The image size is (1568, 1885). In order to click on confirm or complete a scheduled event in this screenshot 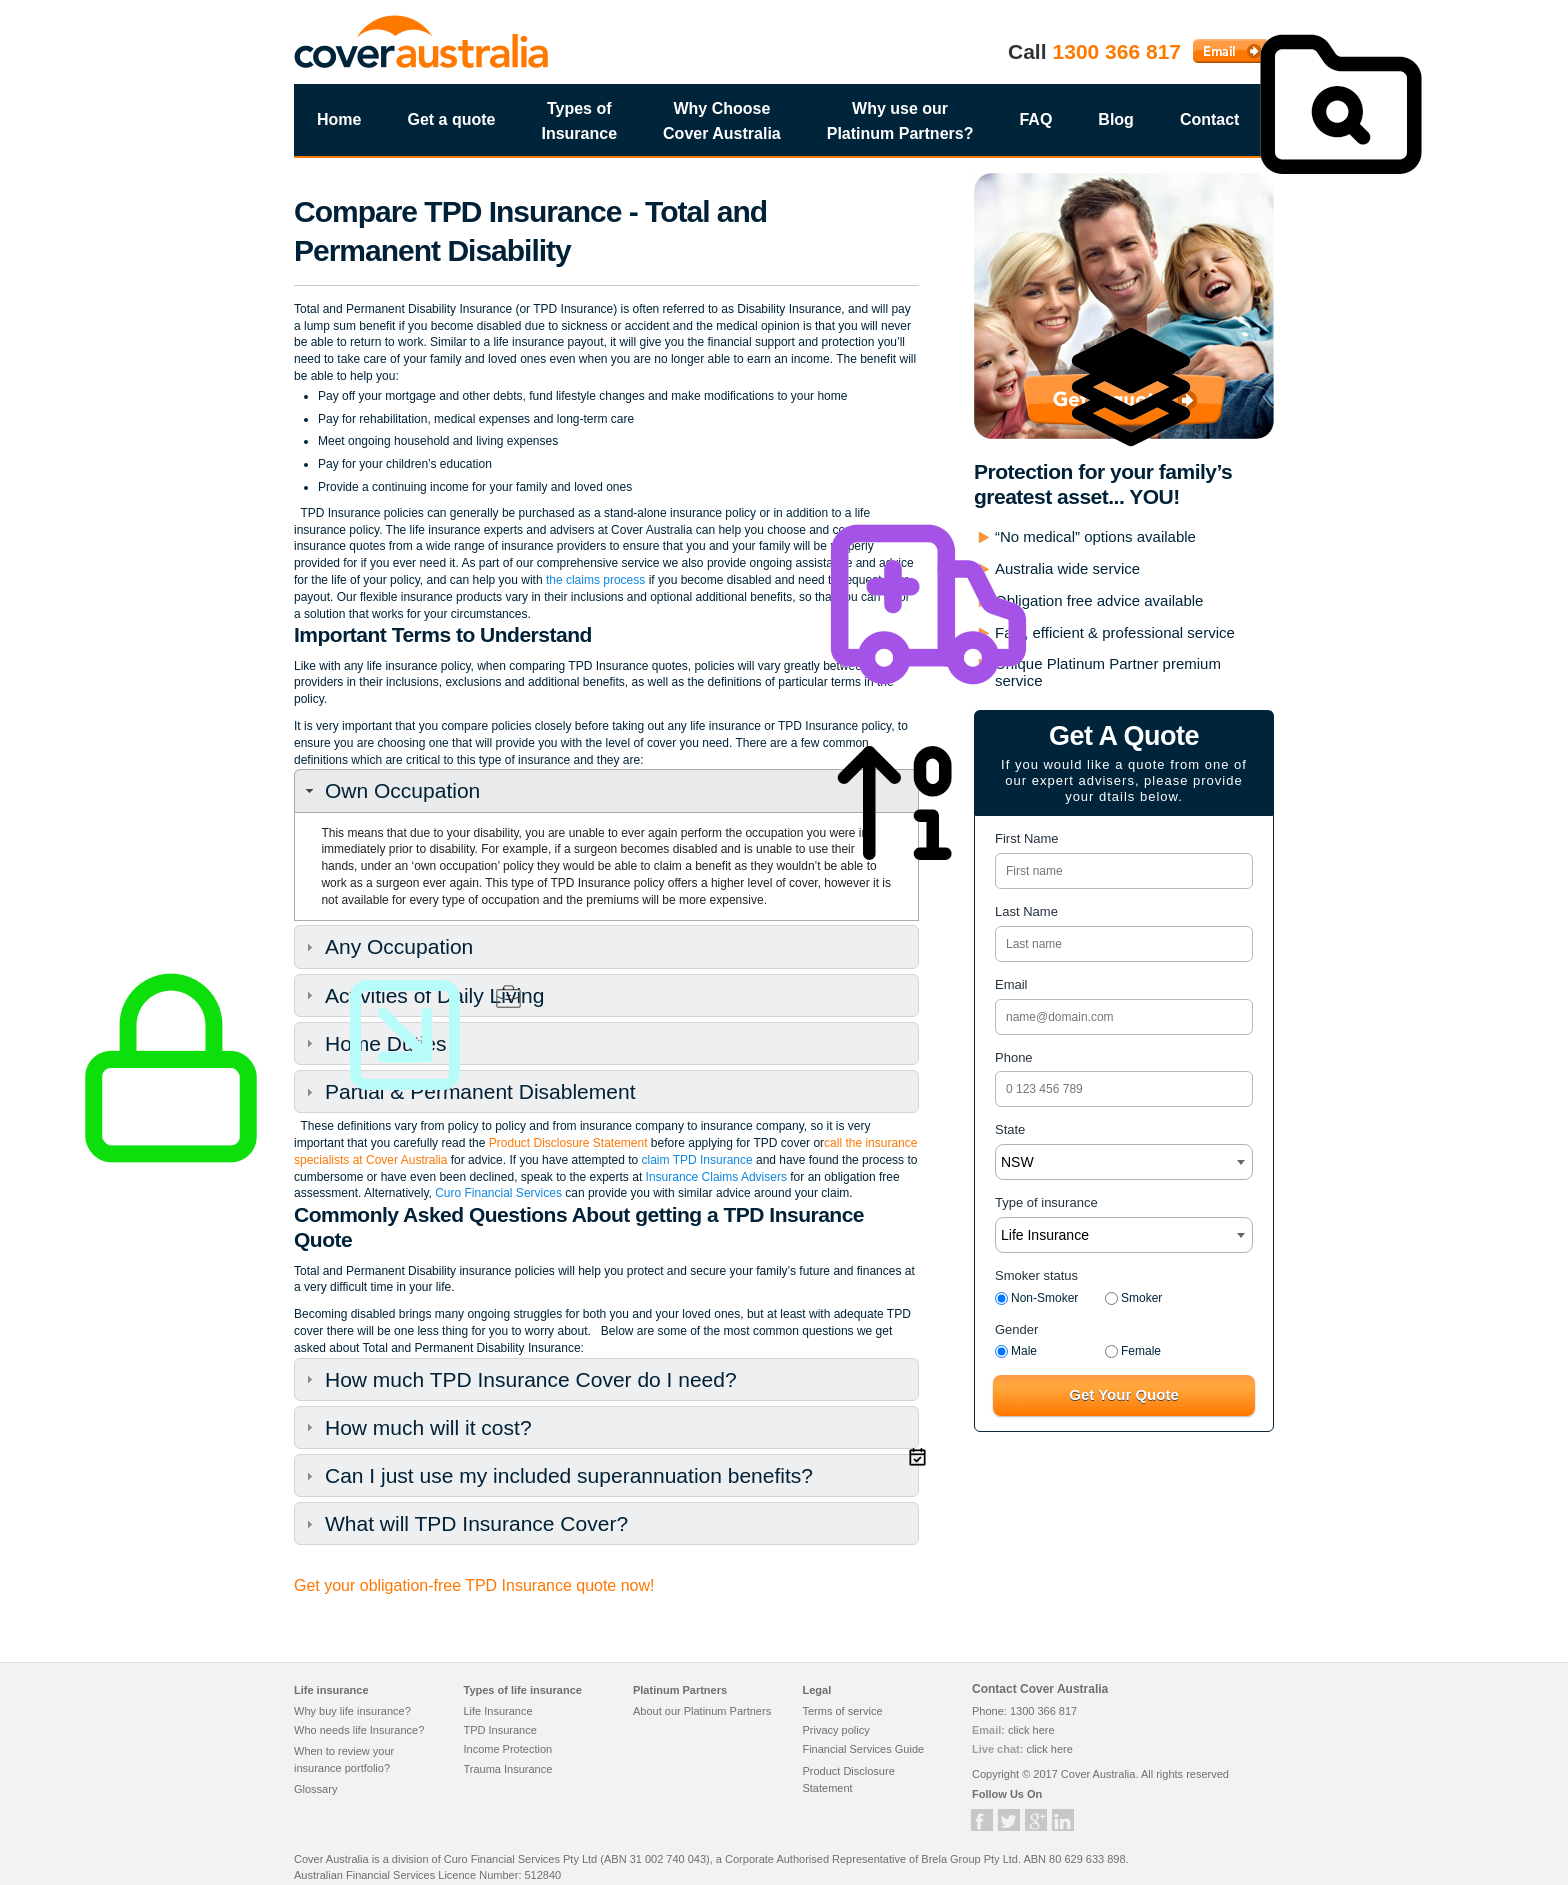, I will do `click(917, 1457)`.